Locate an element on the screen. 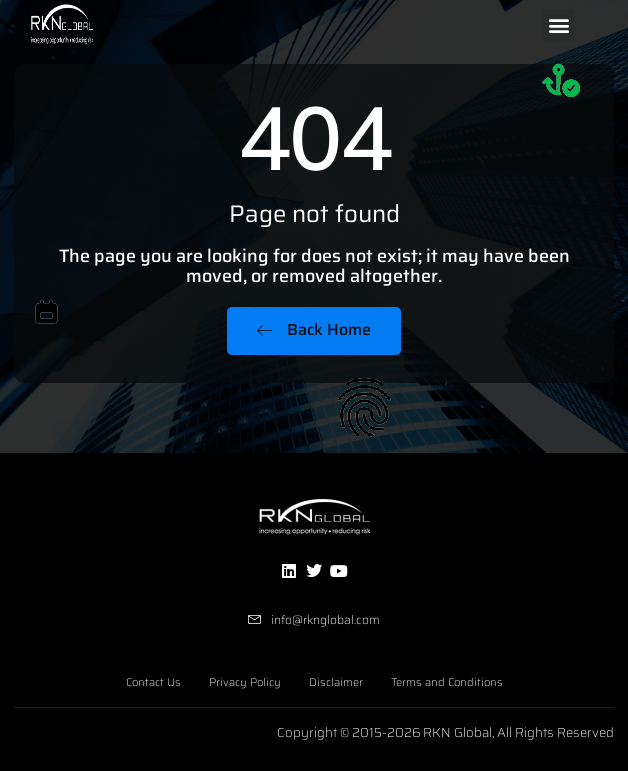 The image size is (628, 771). view weekly calendar is located at coordinates (46, 312).